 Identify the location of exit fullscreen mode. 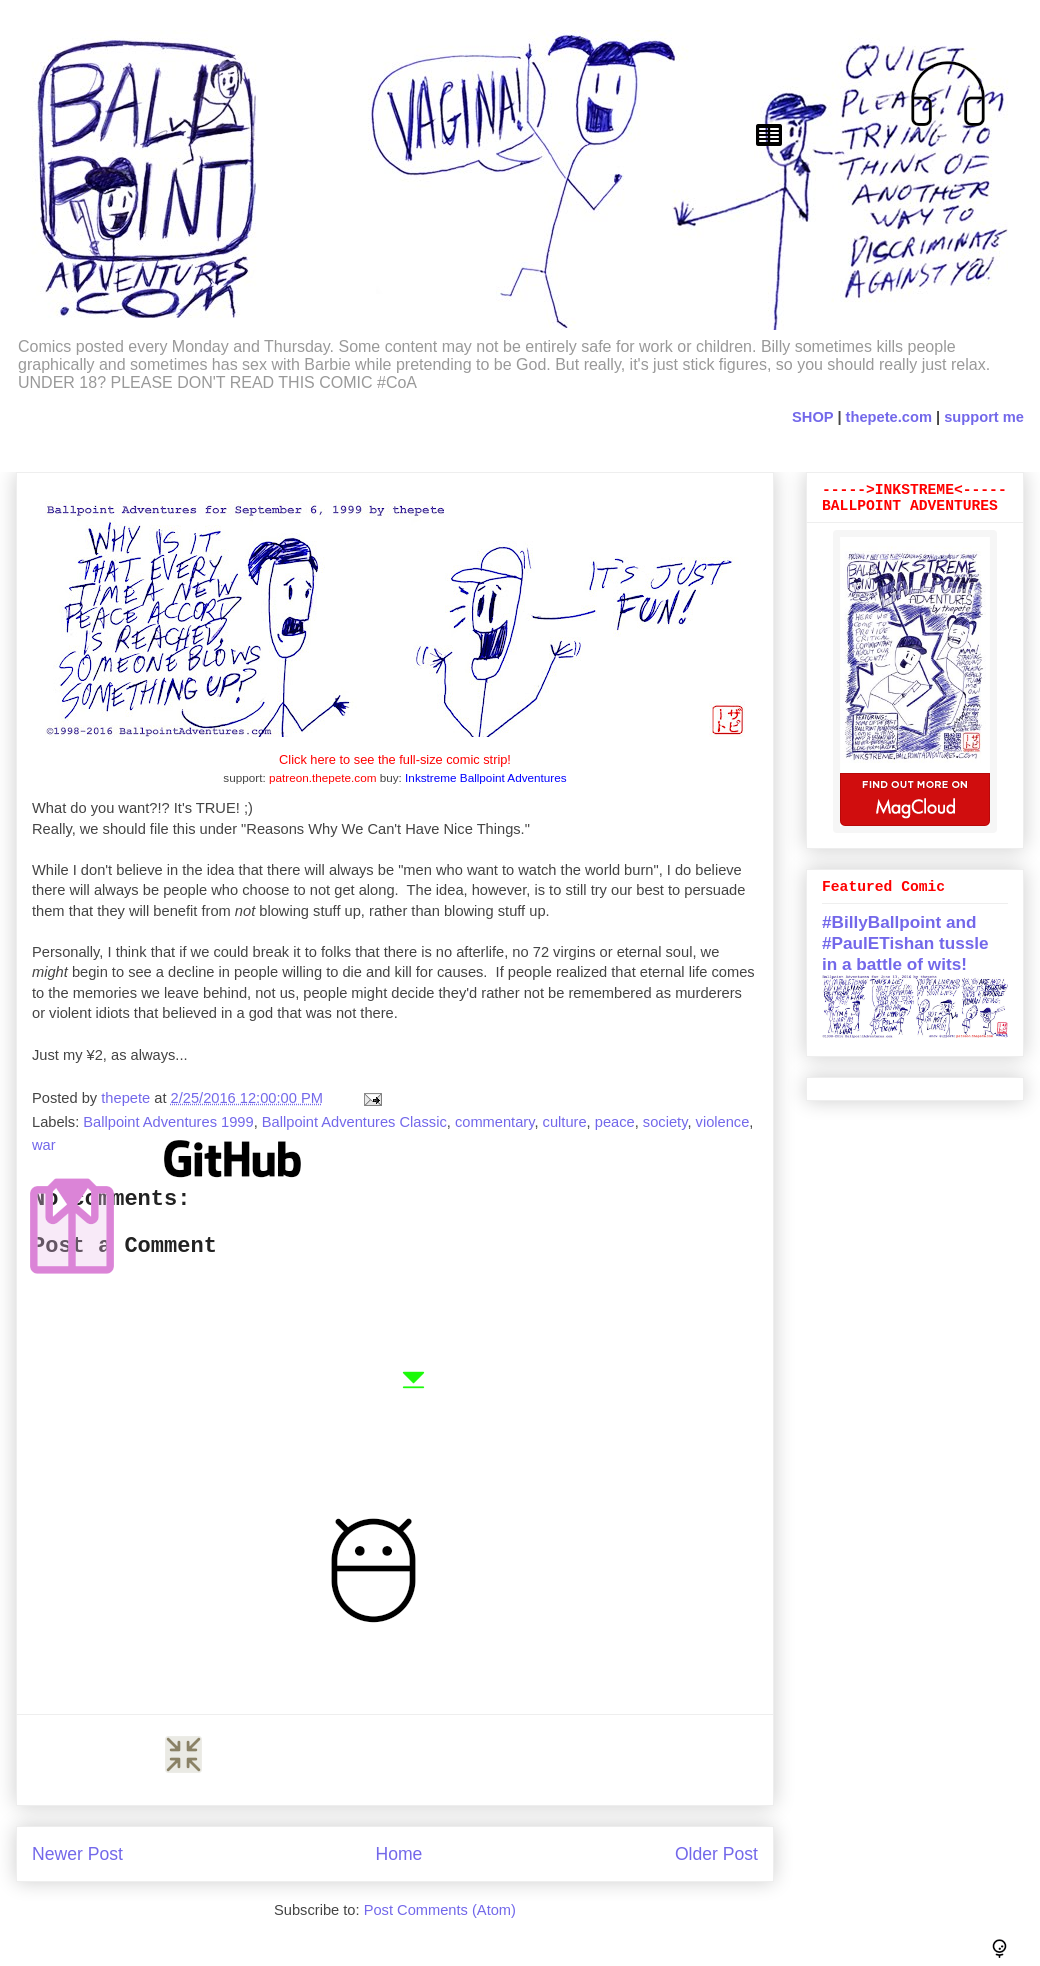
(183, 1754).